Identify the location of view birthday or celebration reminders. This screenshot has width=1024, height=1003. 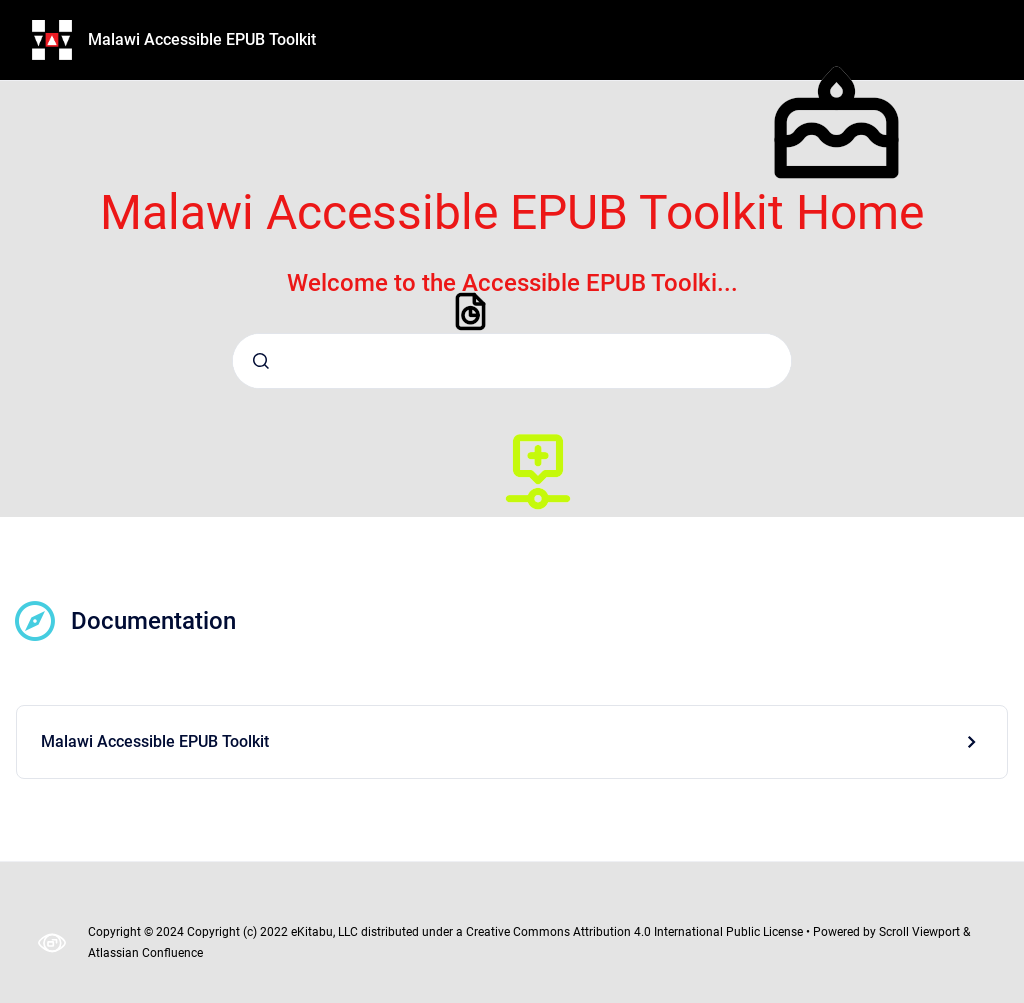
(836, 122).